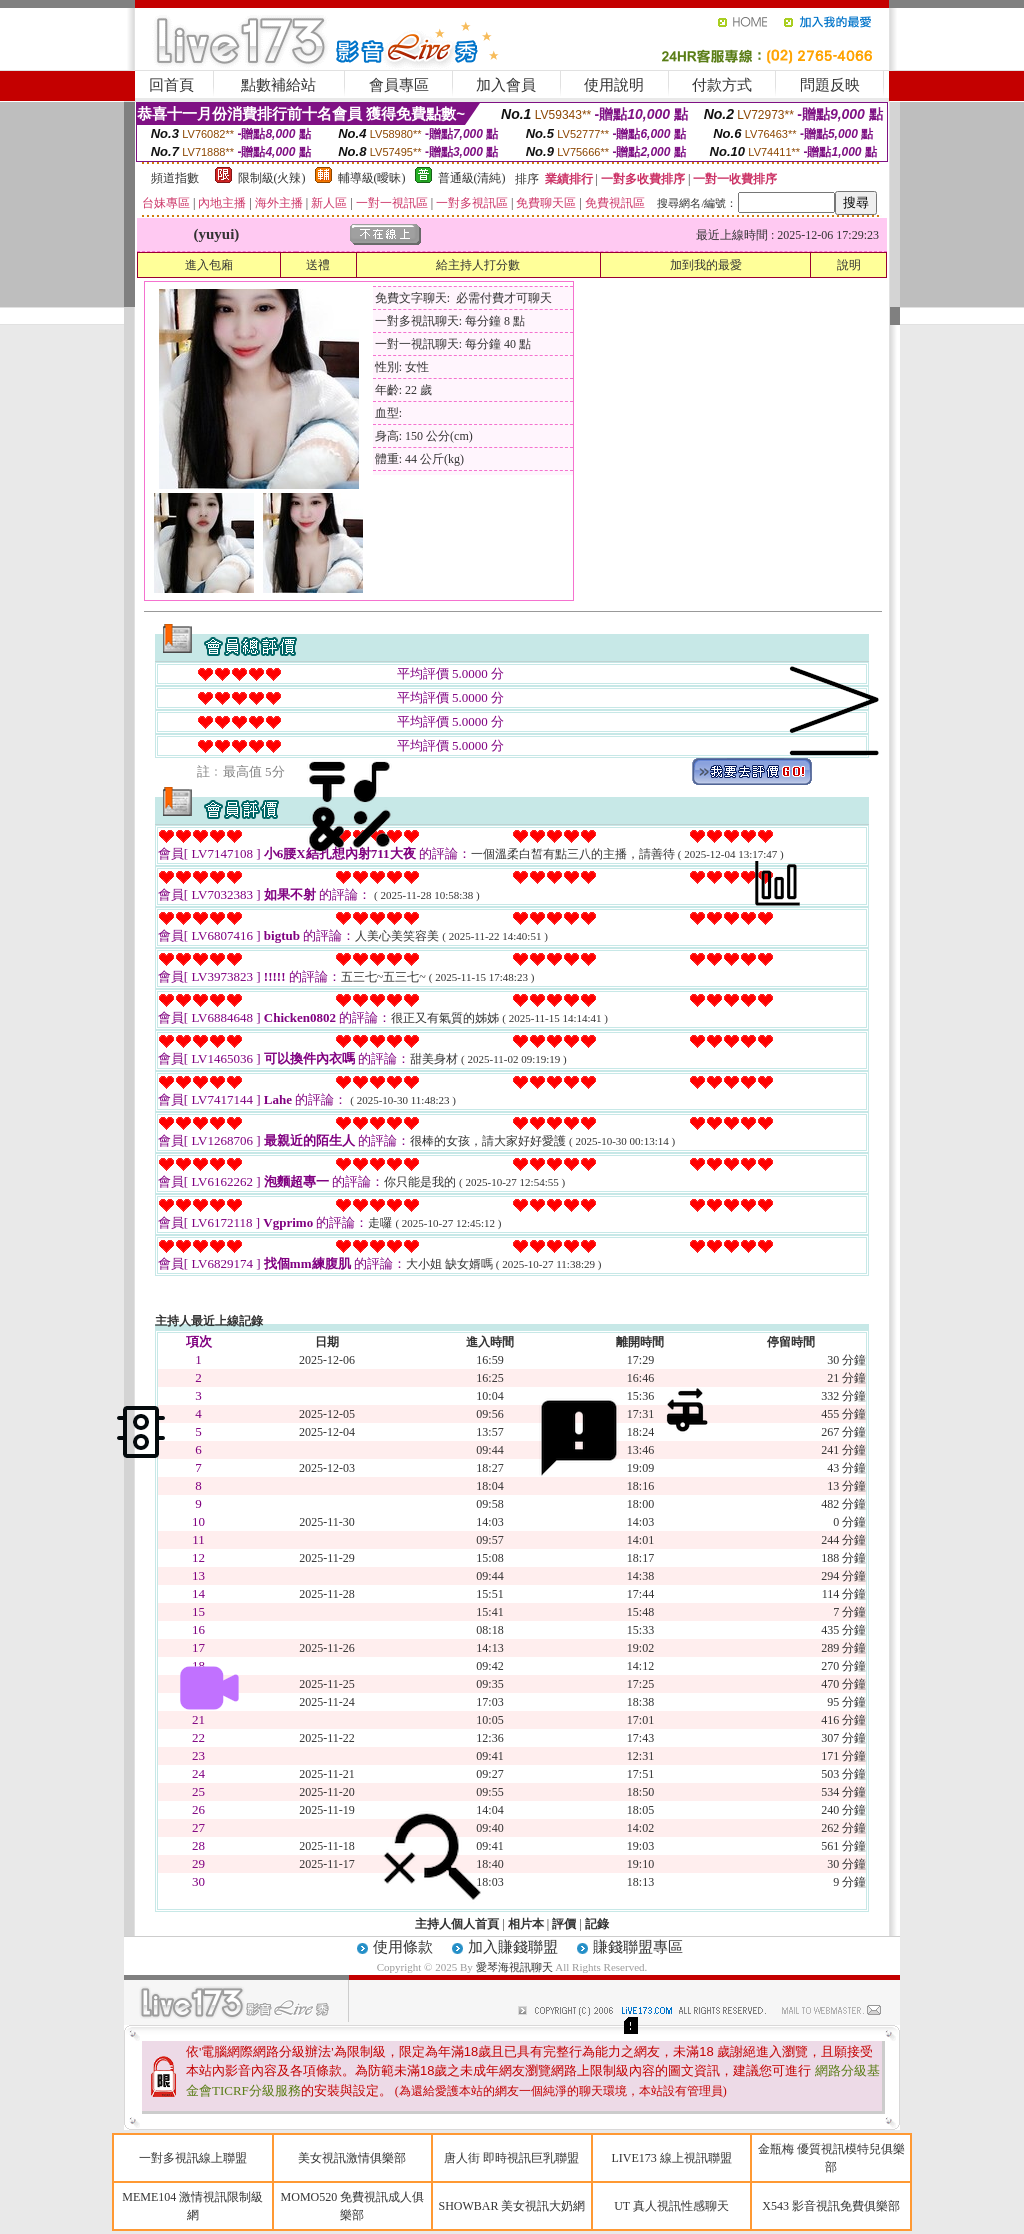 Image resolution: width=1024 pixels, height=2234 pixels. Describe the element at coordinates (630, 2025) in the screenshot. I see `sd card error or storage issue detected` at that location.